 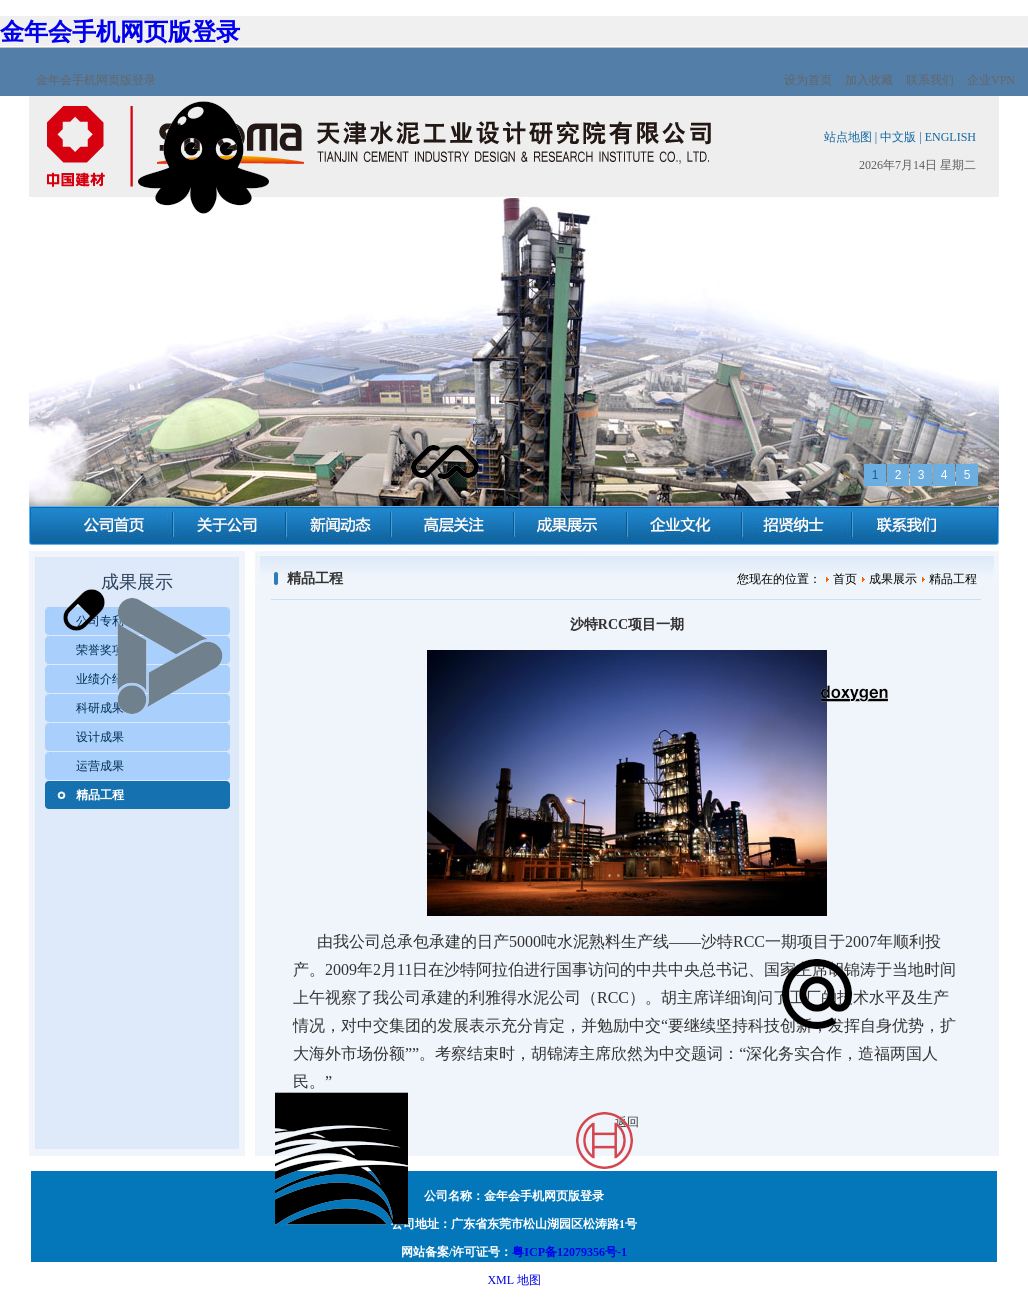 What do you see at coordinates (854, 693) in the screenshot?
I see `link to Doxygen documentation generator` at bounding box center [854, 693].